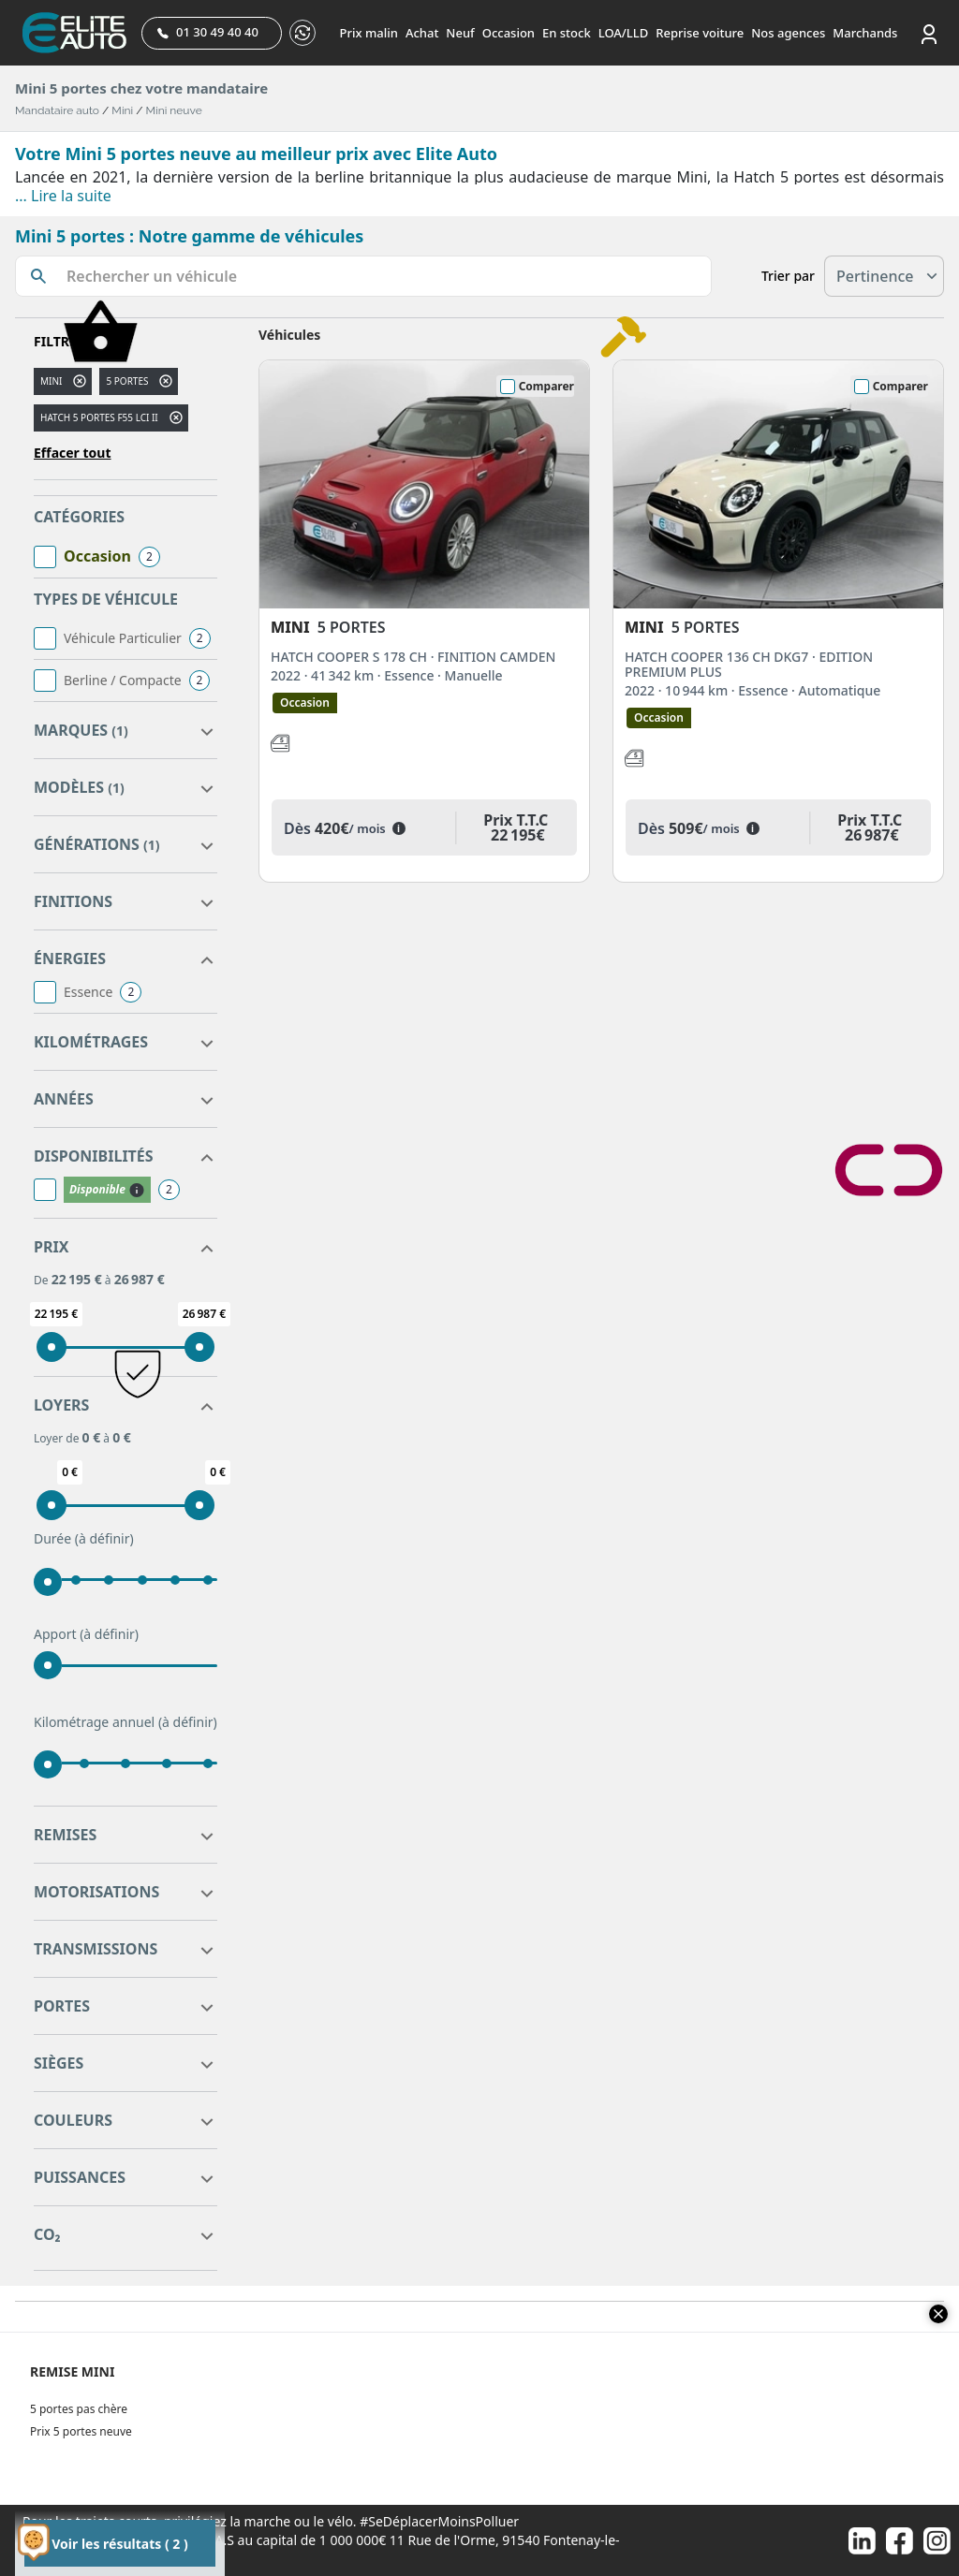 This screenshot has width=959, height=2576. What do you see at coordinates (100, 332) in the screenshot?
I see `view your shopping basket` at bounding box center [100, 332].